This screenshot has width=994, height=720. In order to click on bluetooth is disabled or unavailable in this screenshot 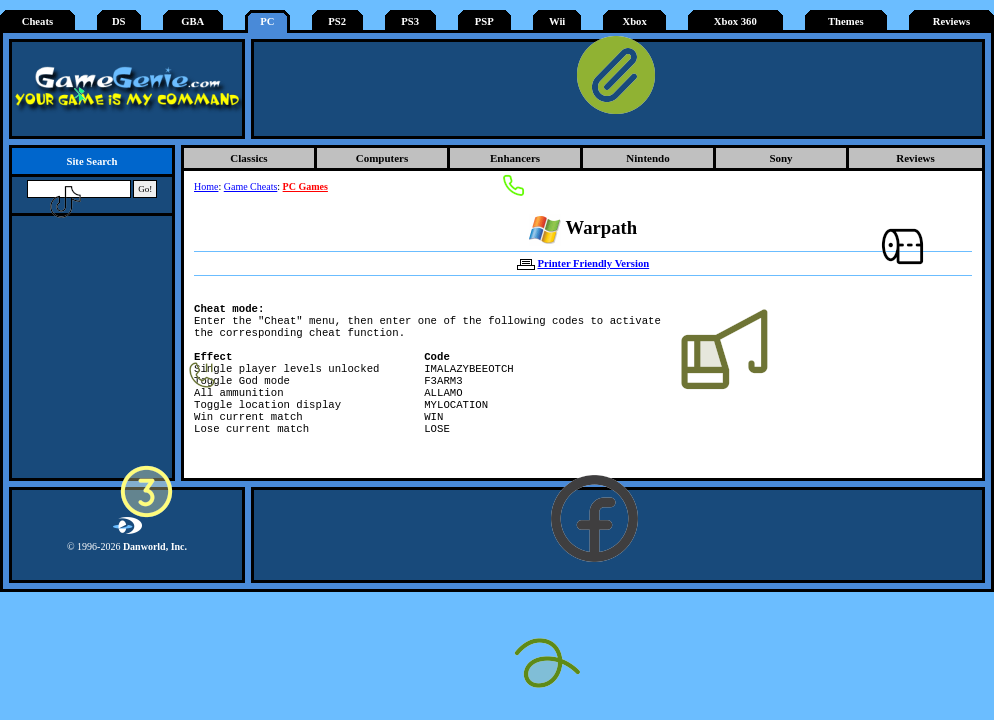, I will do `click(79, 94)`.